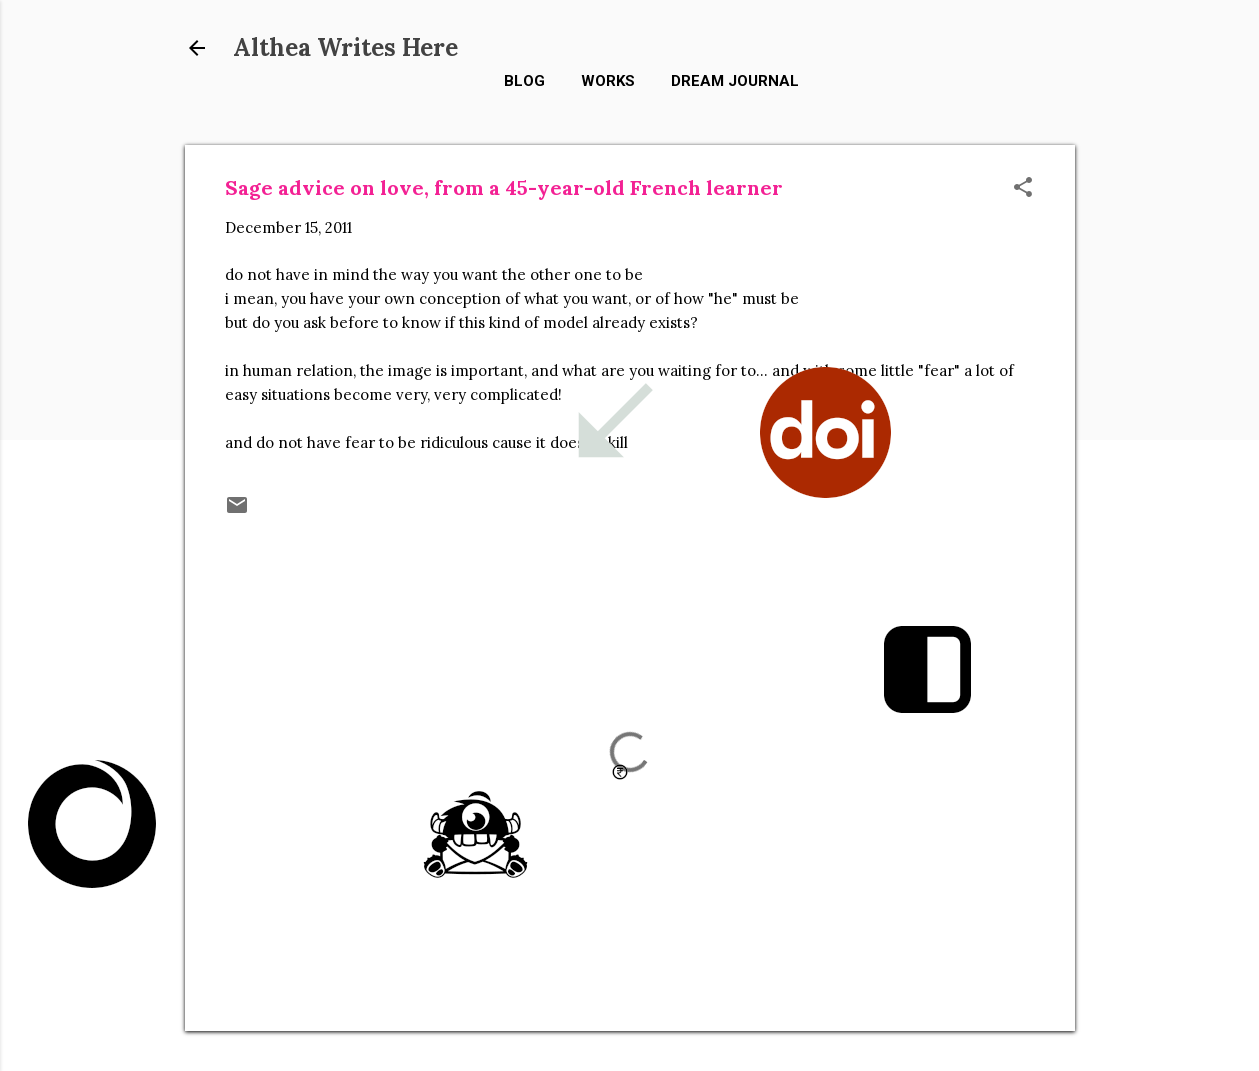  What do you see at coordinates (825, 432) in the screenshot?
I see `digital object identifier (DOI) logo` at bounding box center [825, 432].